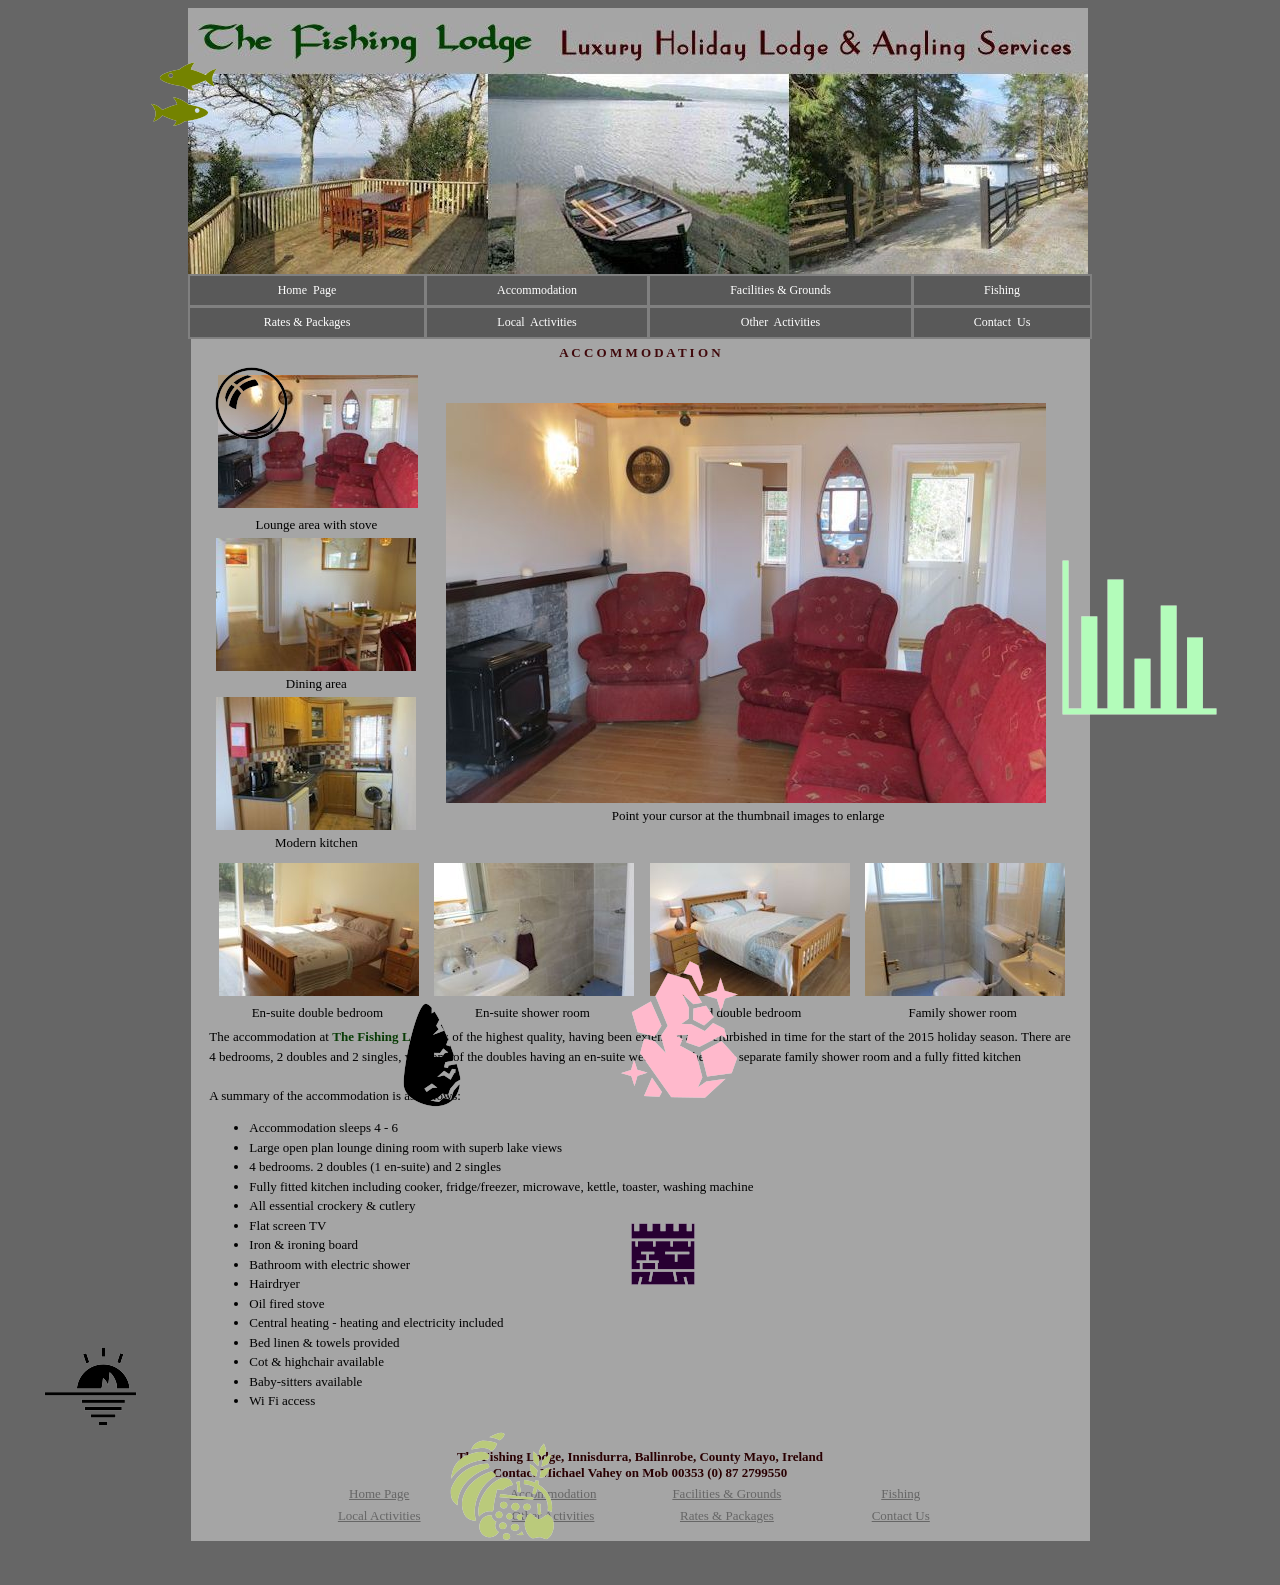 This screenshot has height=1585, width=1280. What do you see at coordinates (679, 1029) in the screenshot?
I see `collect ore or mining resources` at bounding box center [679, 1029].